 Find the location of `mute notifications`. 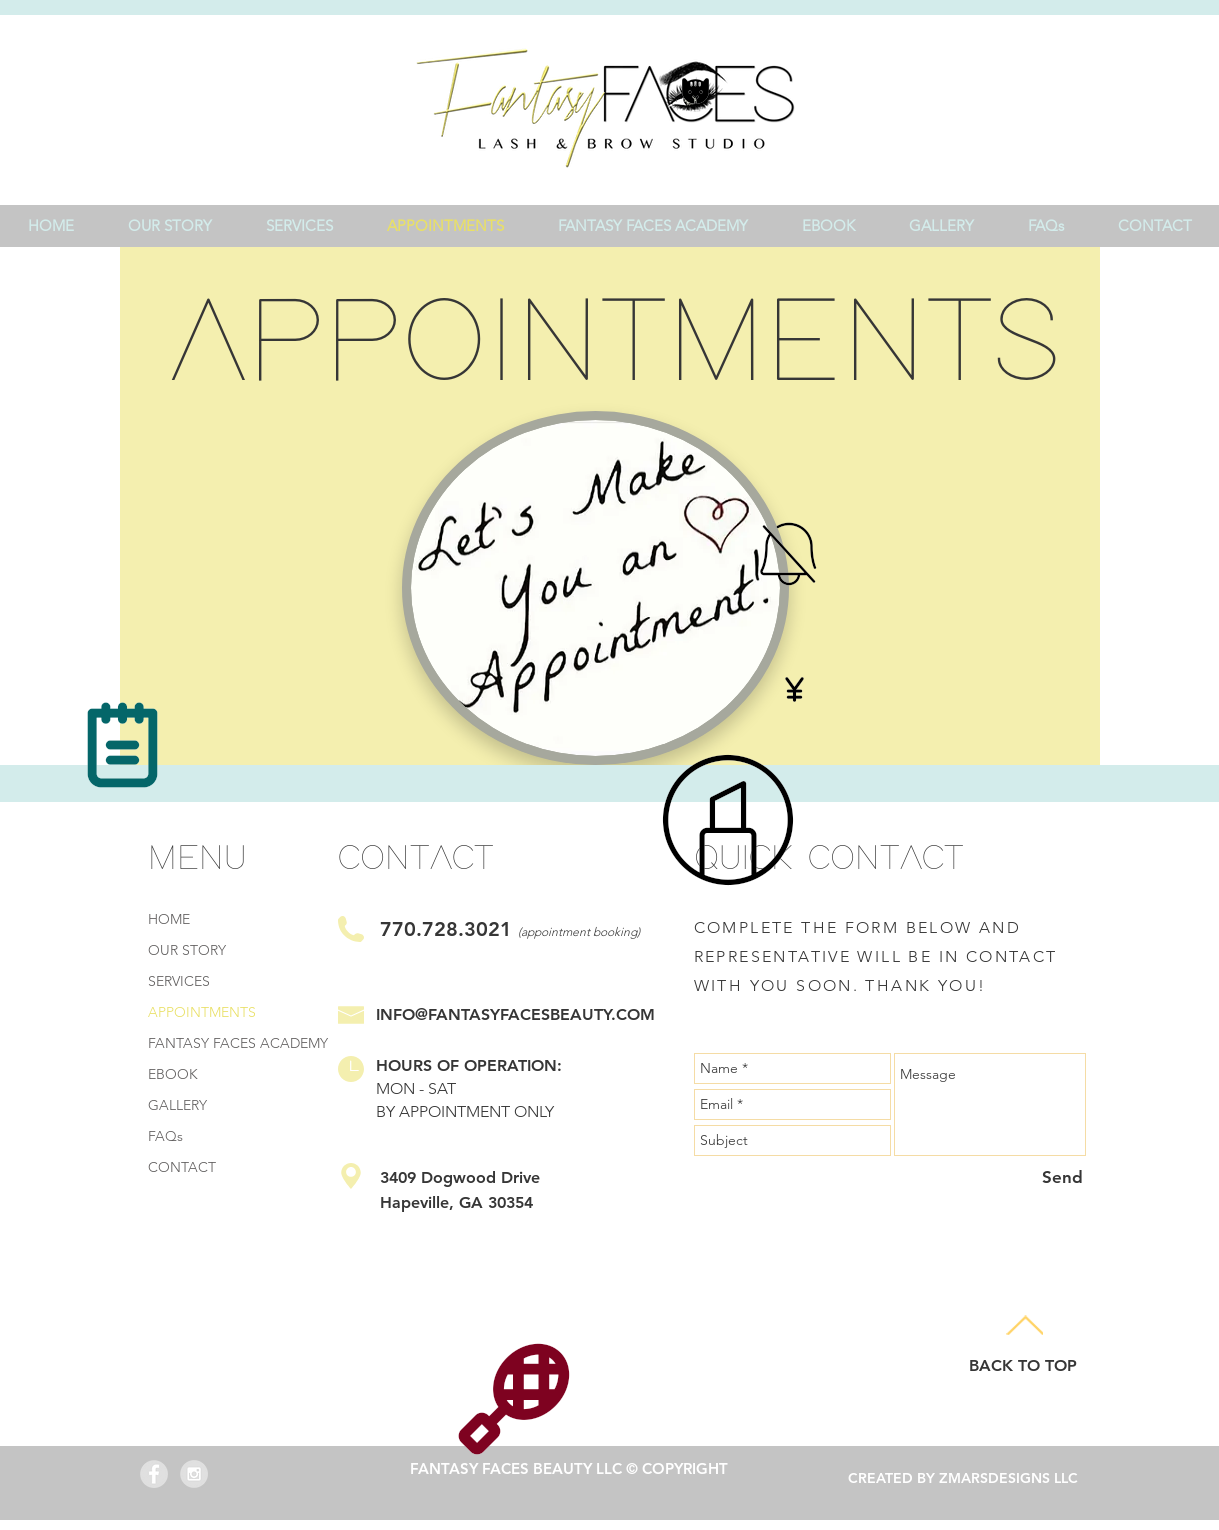

mute notifications is located at coordinates (789, 554).